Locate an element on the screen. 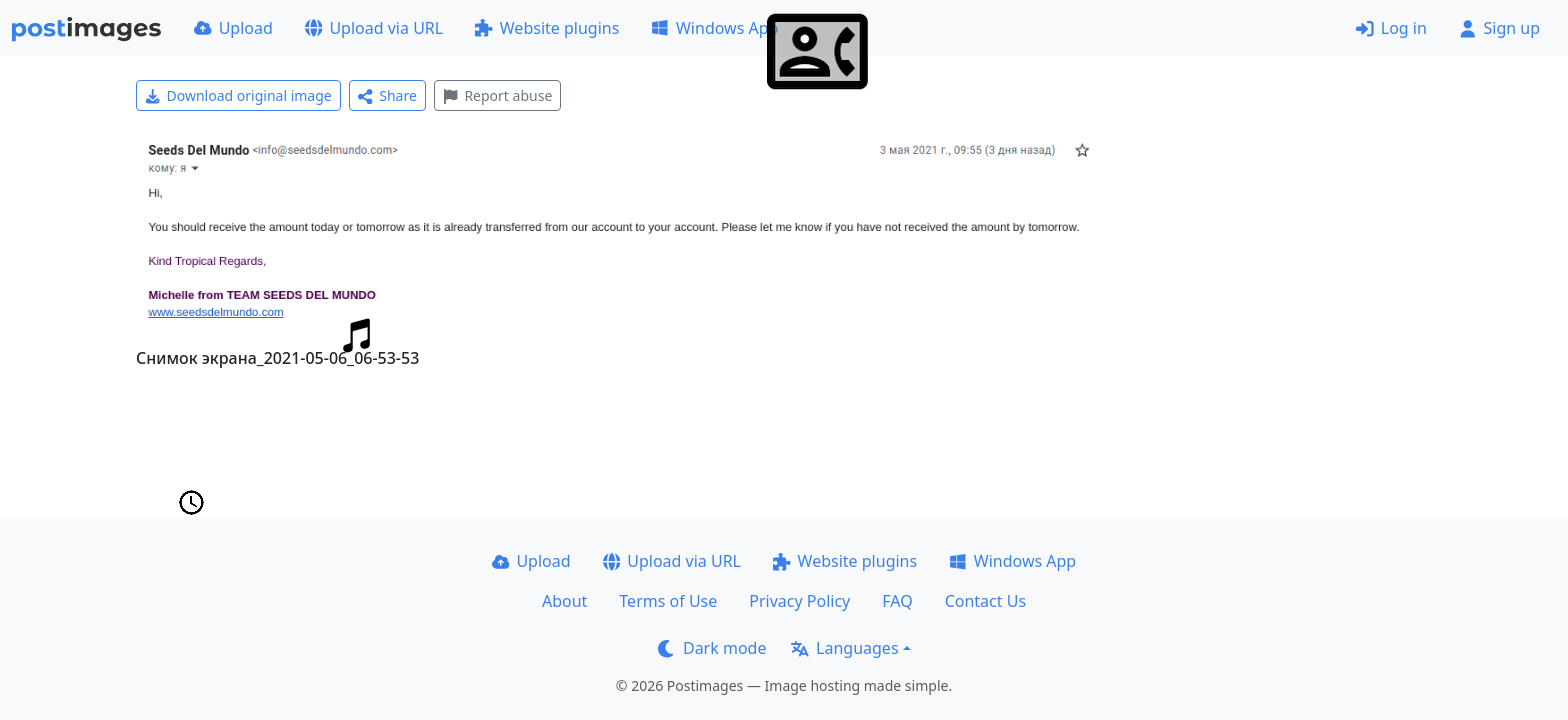 The height and width of the screenshot is (720, 1568). open music player or library is located at coordinates (356, 335).